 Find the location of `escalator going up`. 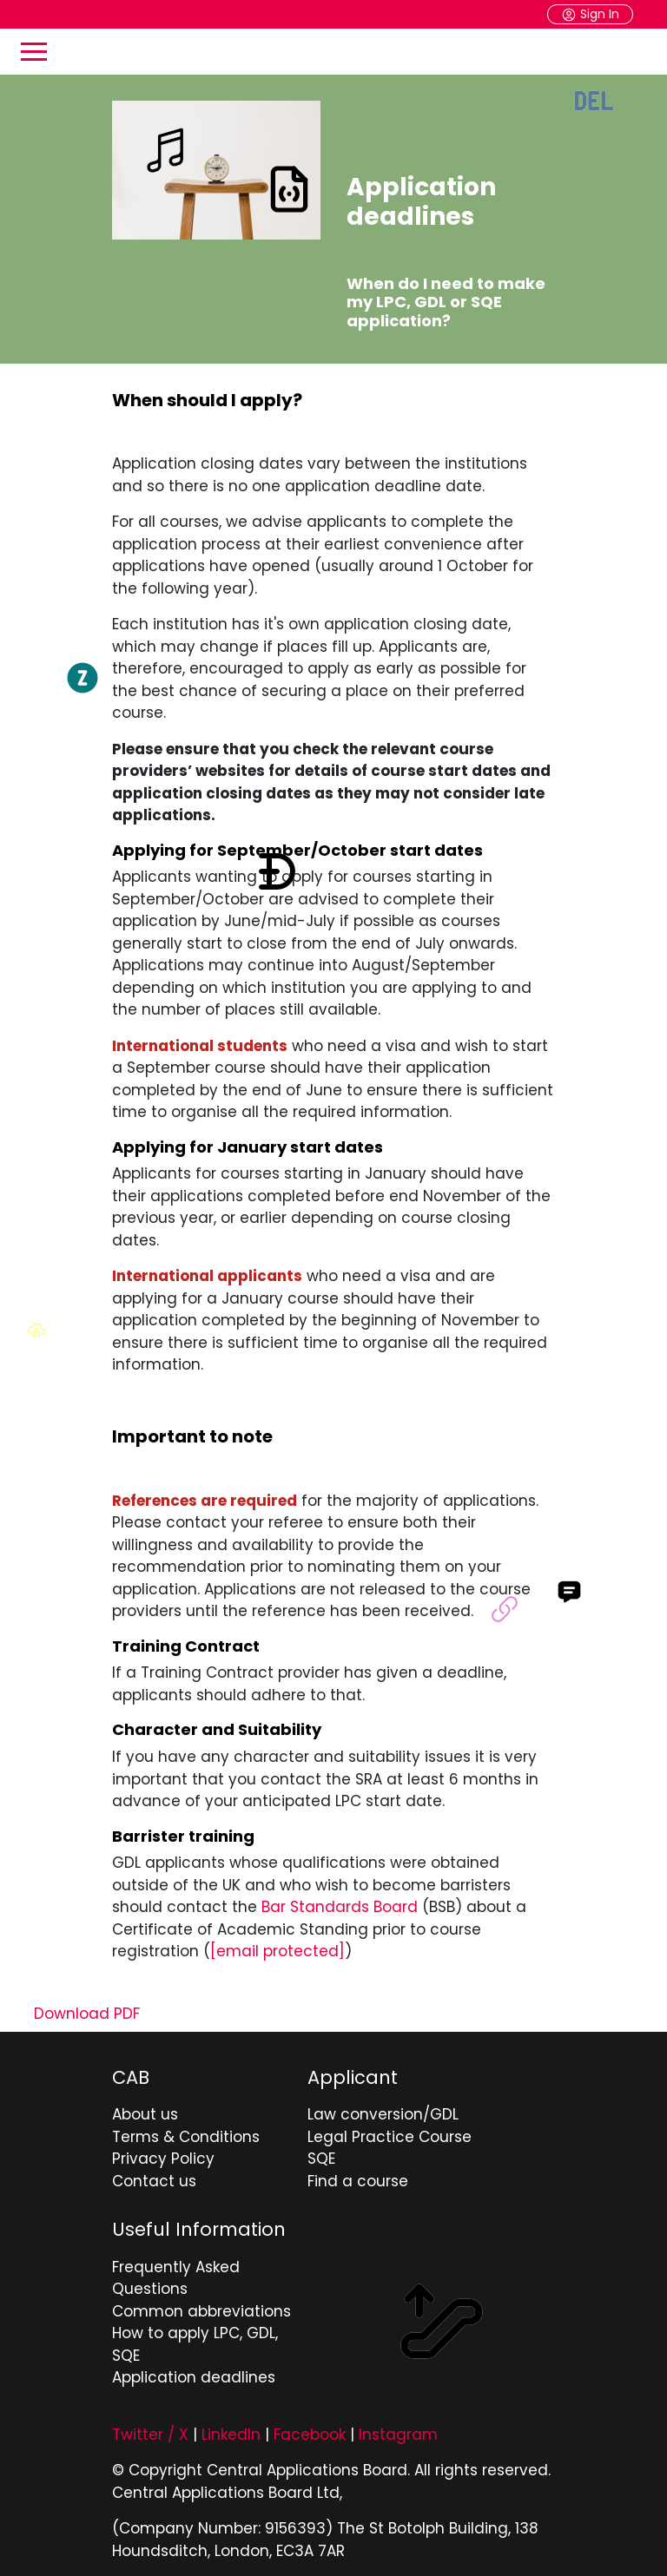

escalator going up is located at coordinates (441, 2321).